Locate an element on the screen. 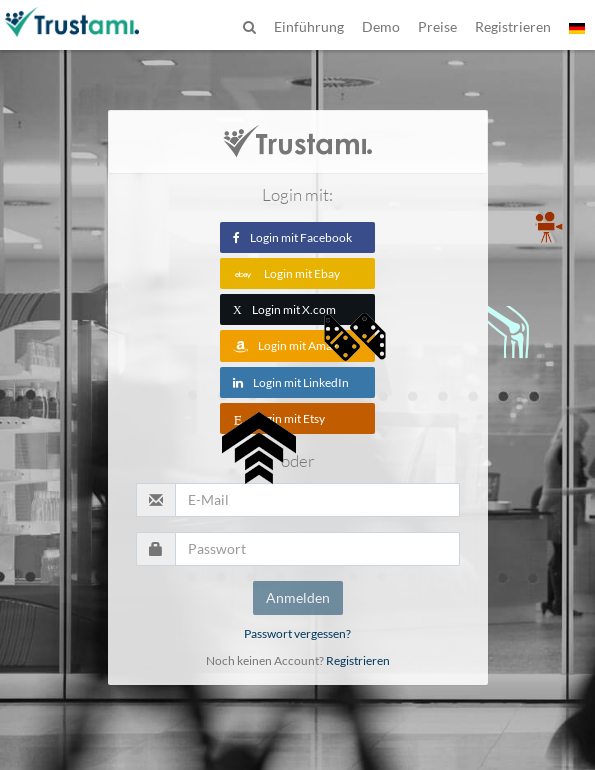  upgrade your character or item is located at coordinates (259, 448).